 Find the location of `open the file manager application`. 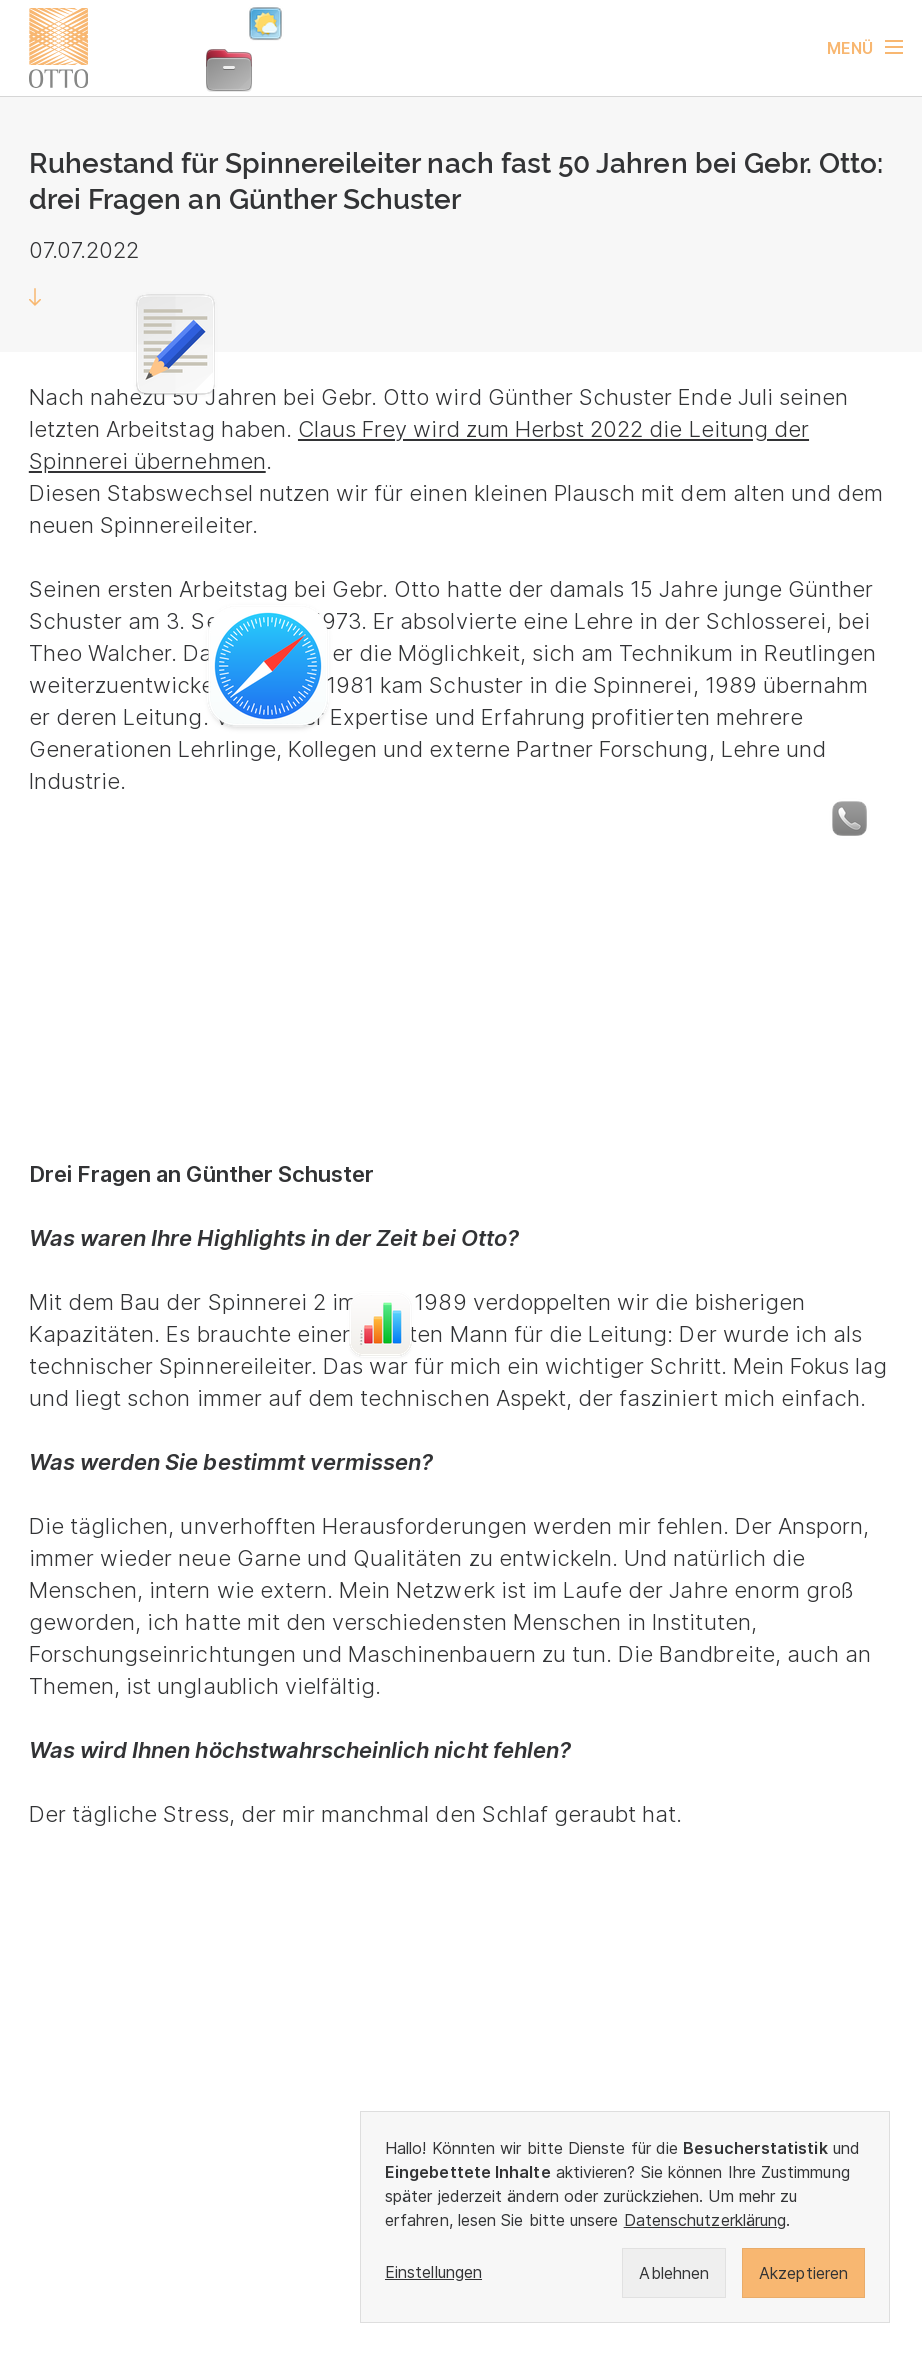

open the file manager application is located at coordinates (229, 70).